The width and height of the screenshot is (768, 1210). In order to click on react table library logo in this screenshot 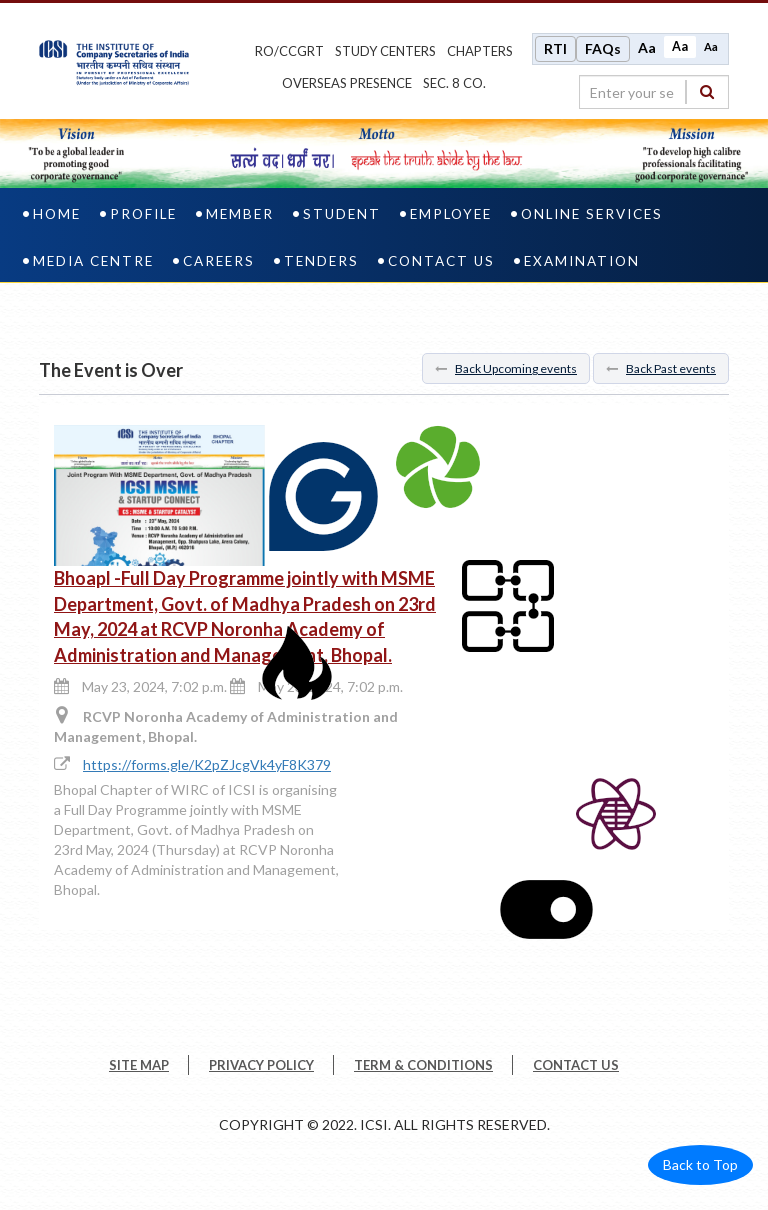, I will do `click(616, 814)`.